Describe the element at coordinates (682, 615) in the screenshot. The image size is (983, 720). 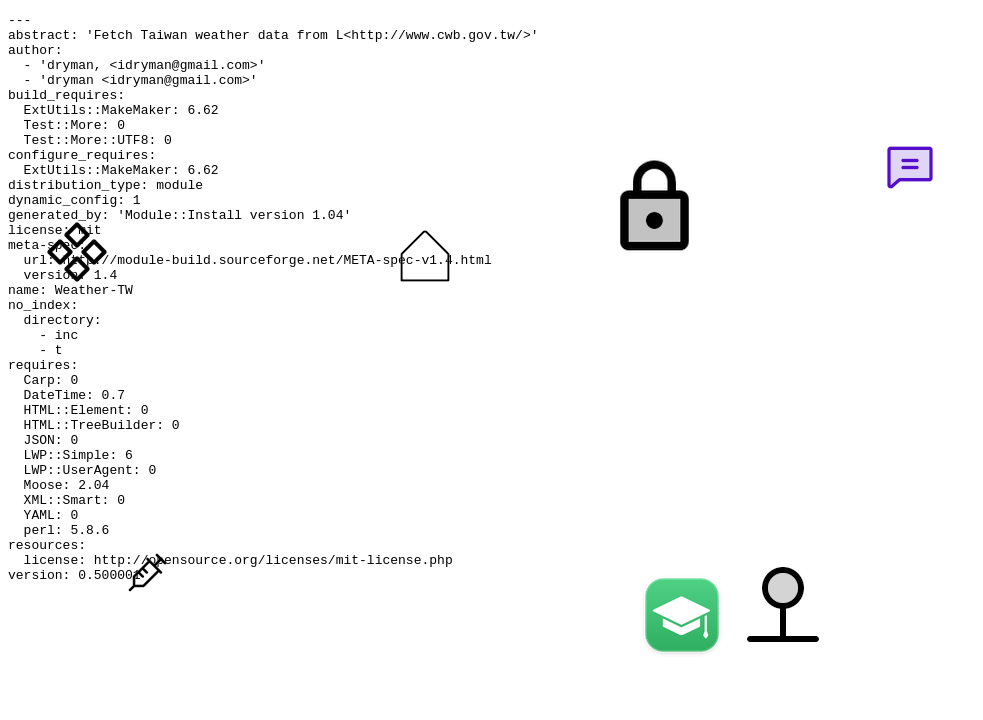
I see `open education or learning apps` at that location.